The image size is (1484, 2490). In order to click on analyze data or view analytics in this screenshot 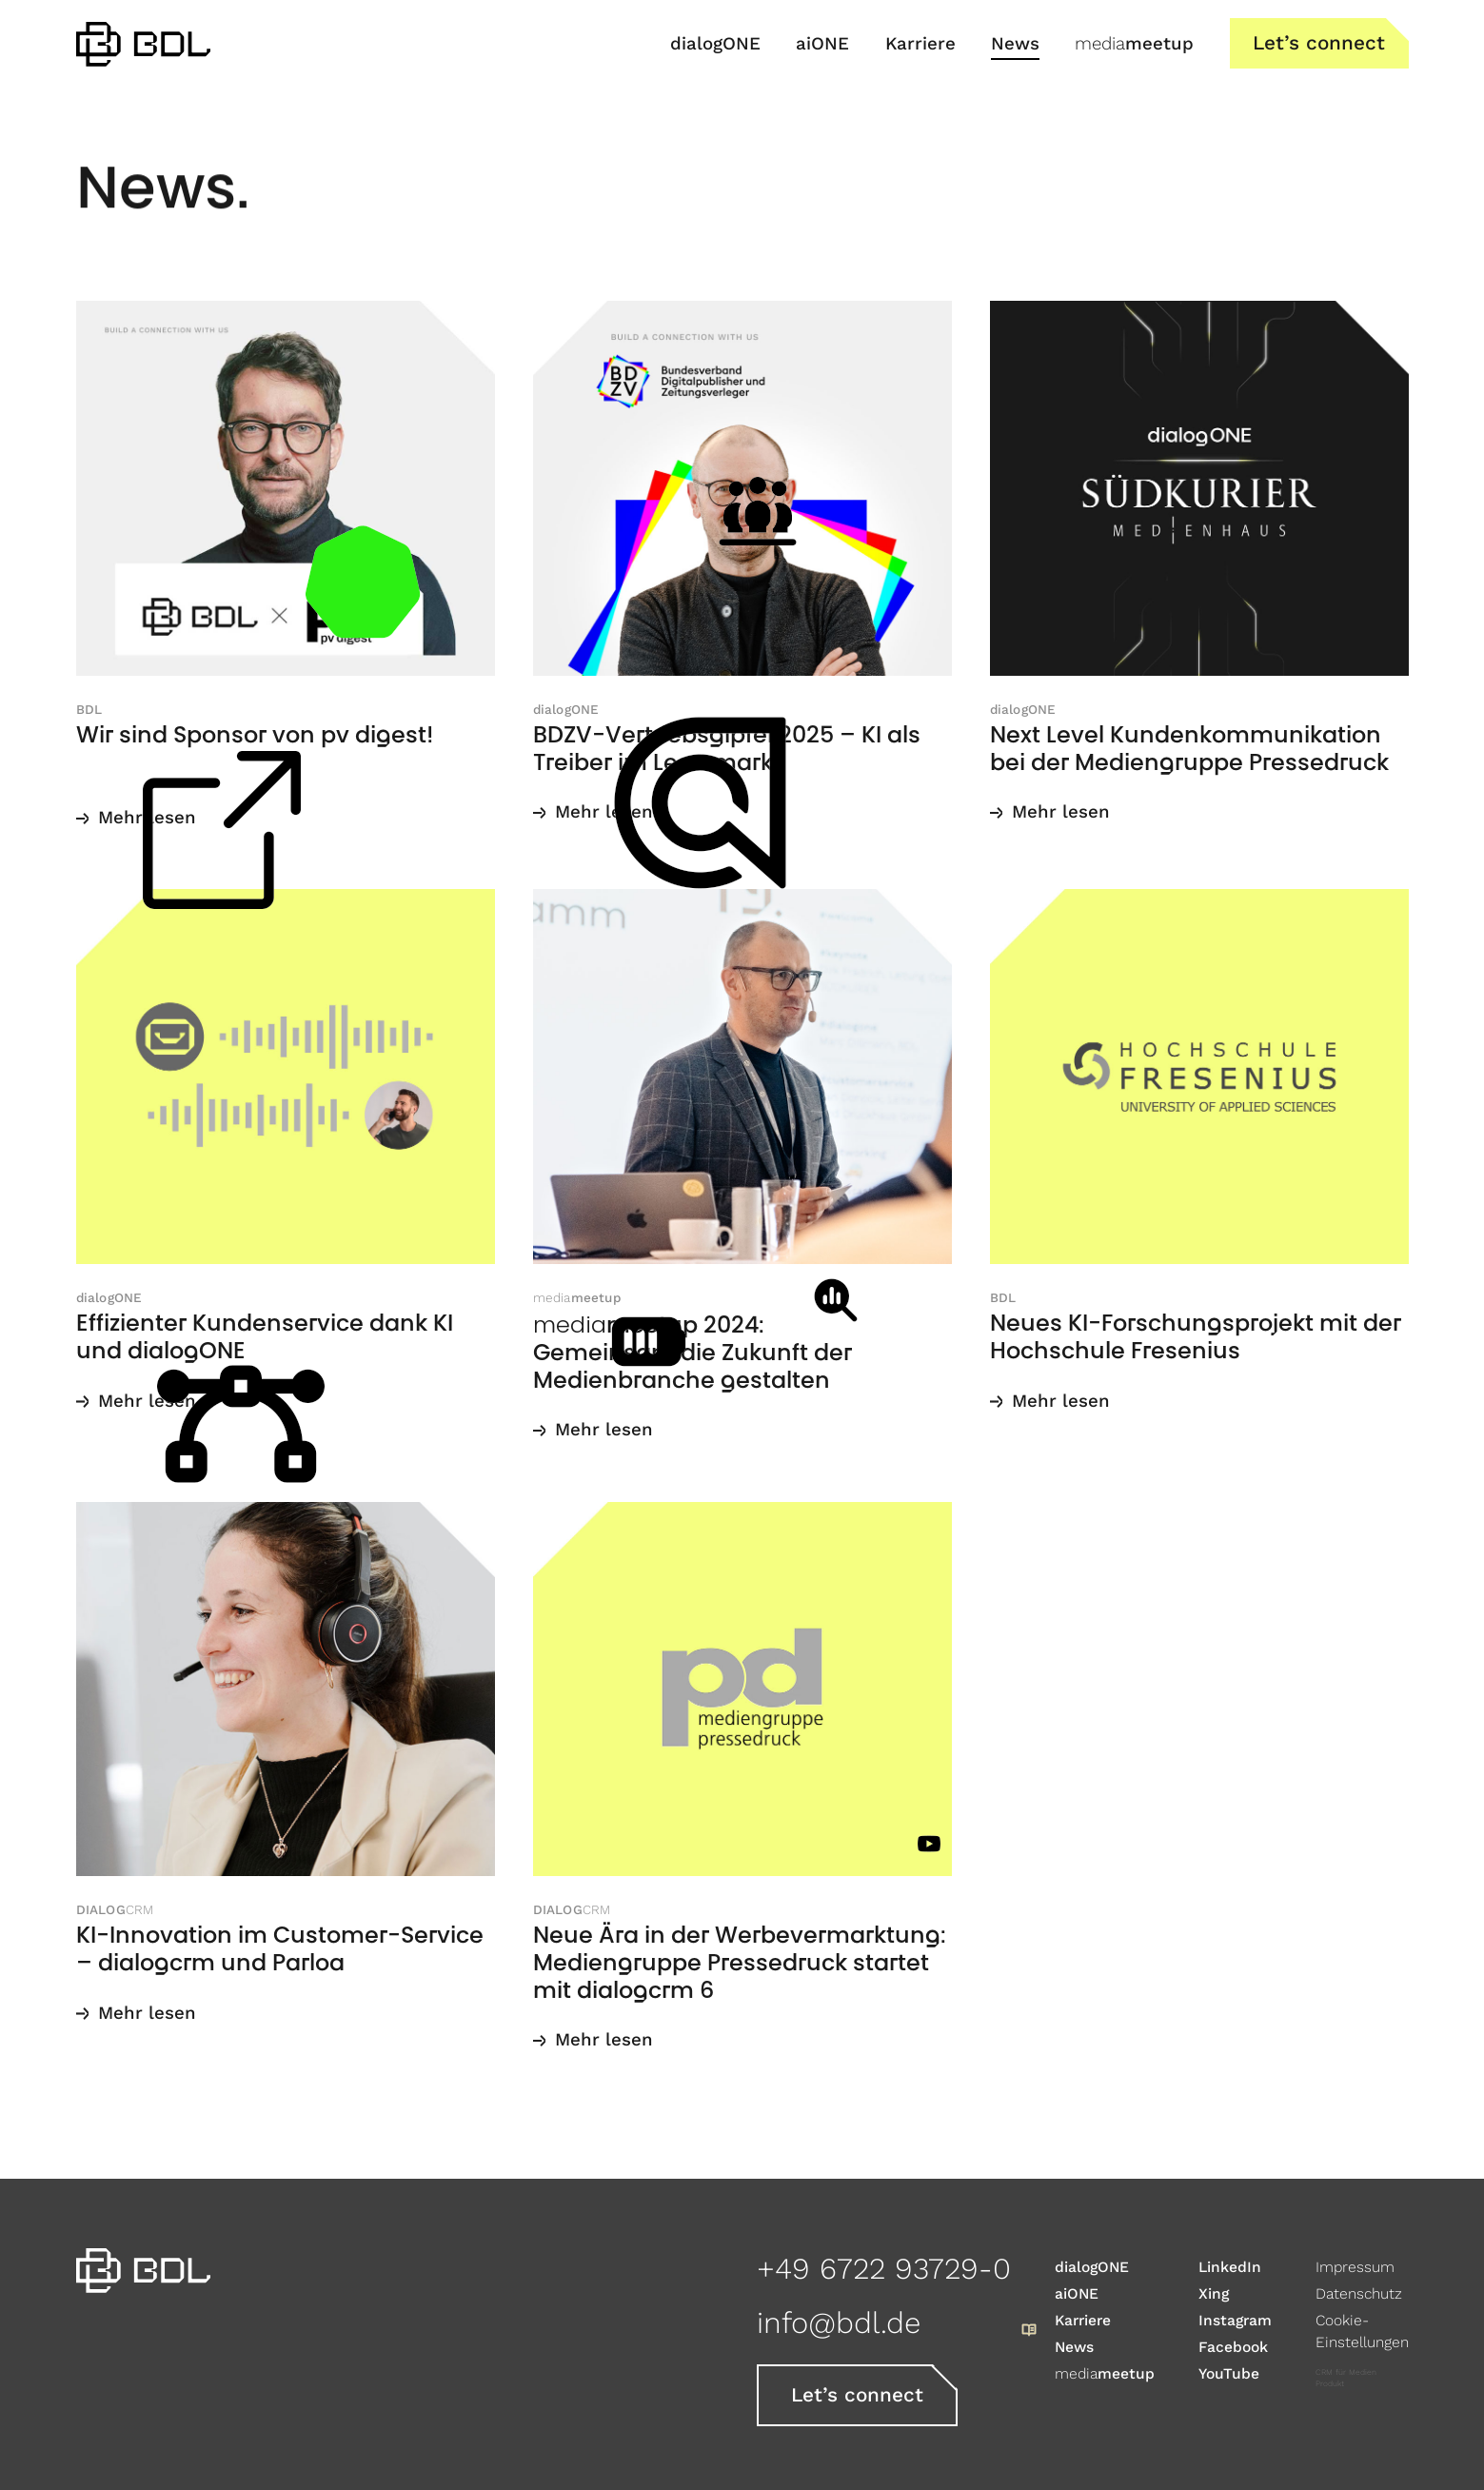, I will do `click(836, 1300)`.